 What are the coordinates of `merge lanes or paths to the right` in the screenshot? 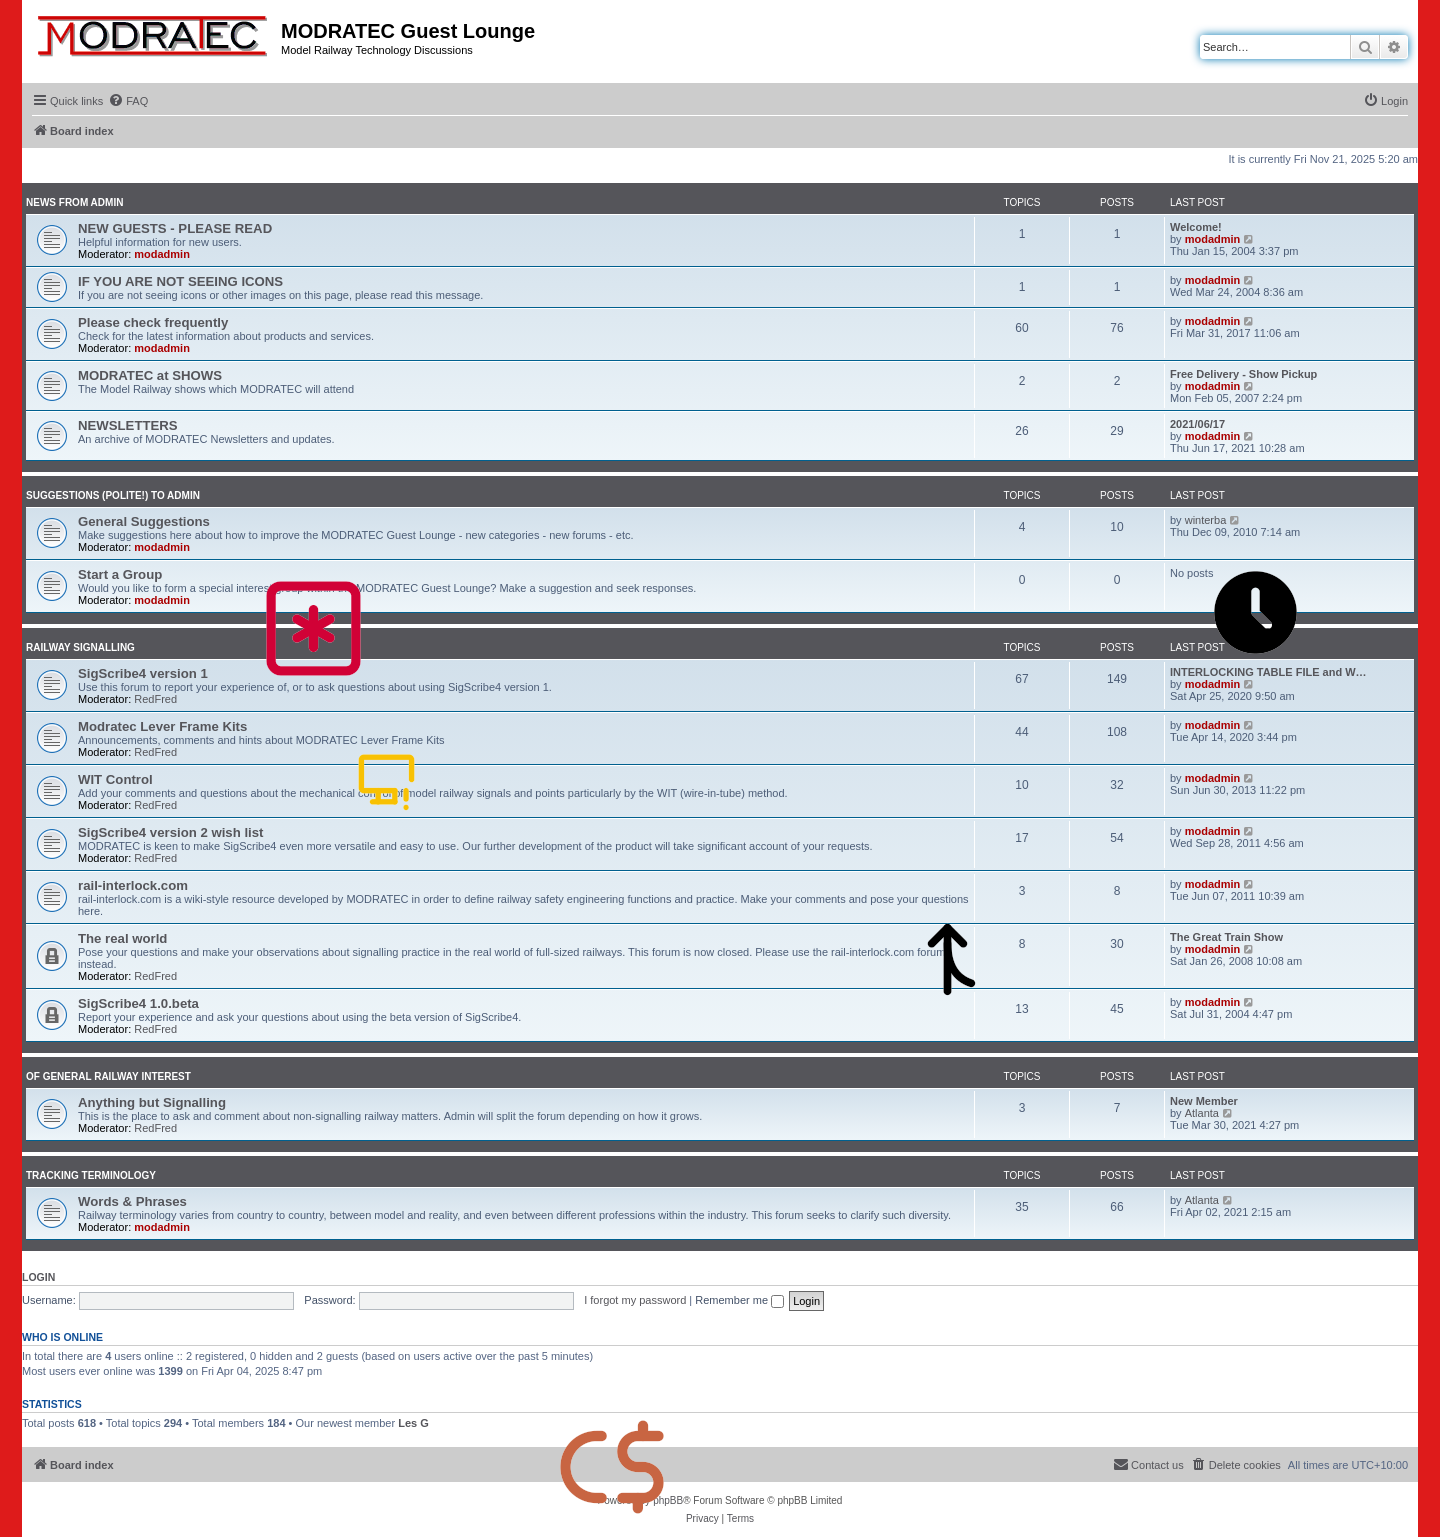 It's located at (947, 959).